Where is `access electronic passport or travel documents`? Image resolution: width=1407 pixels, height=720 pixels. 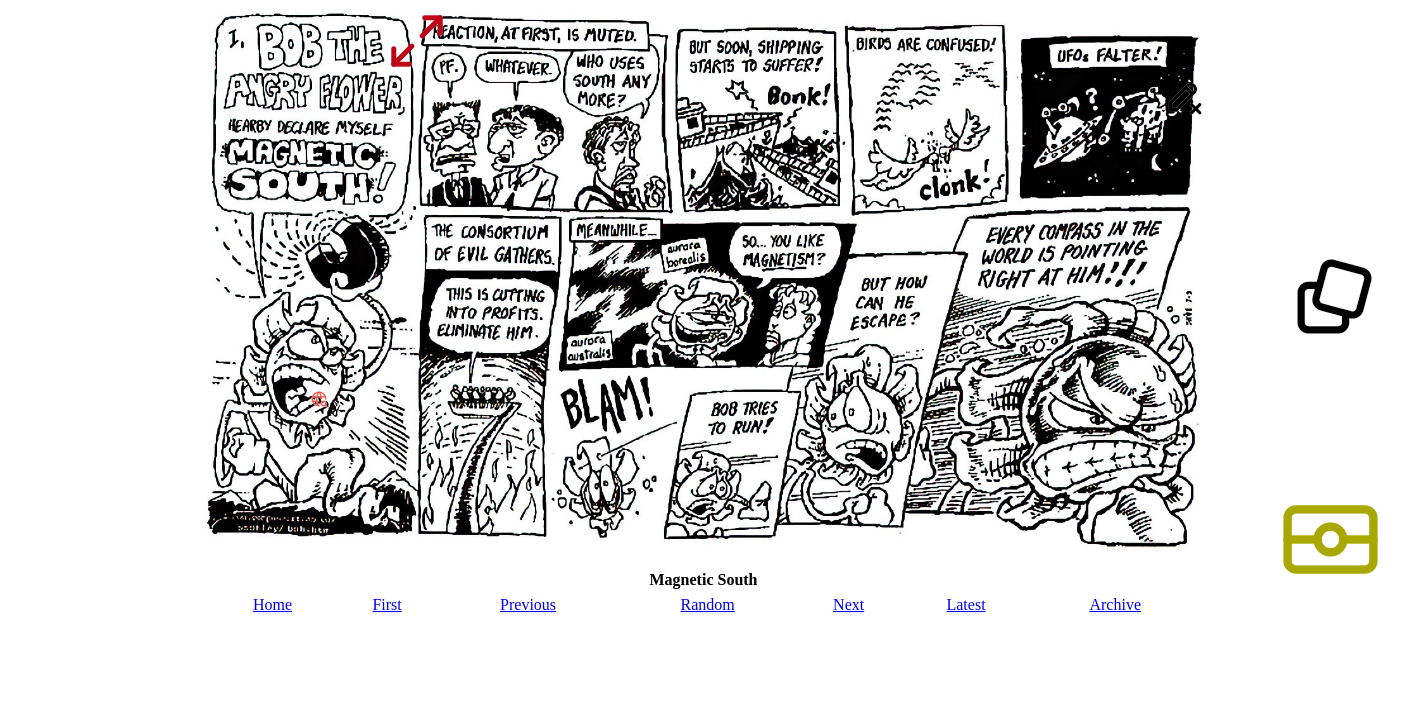 access electronic passport or travel documents is located at coordinates (1330, 539).